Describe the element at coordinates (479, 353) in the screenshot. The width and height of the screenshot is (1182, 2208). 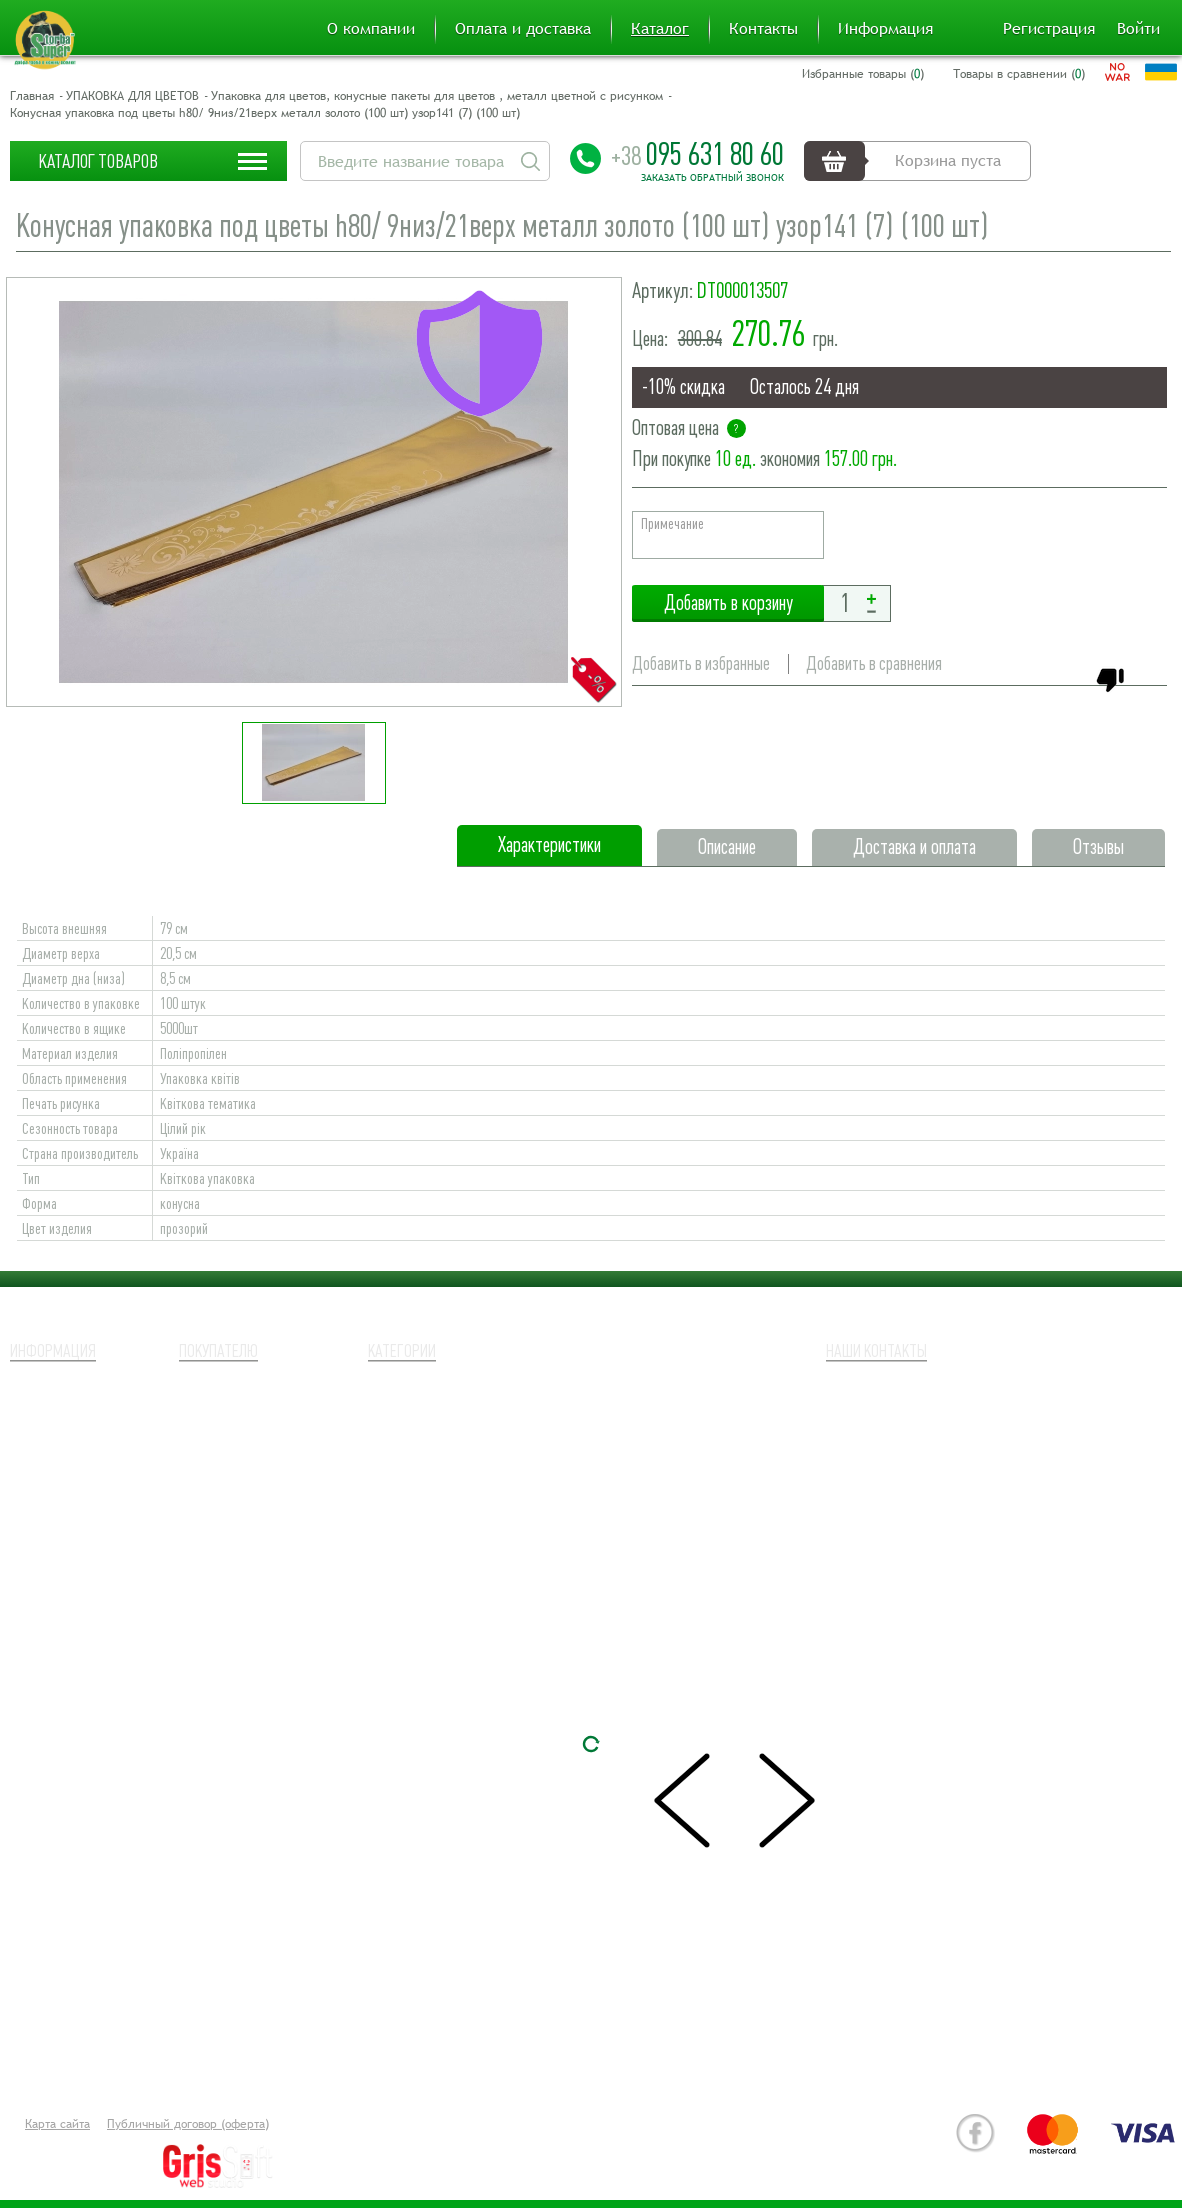
I see `indicates partial security or protection status` at that location.